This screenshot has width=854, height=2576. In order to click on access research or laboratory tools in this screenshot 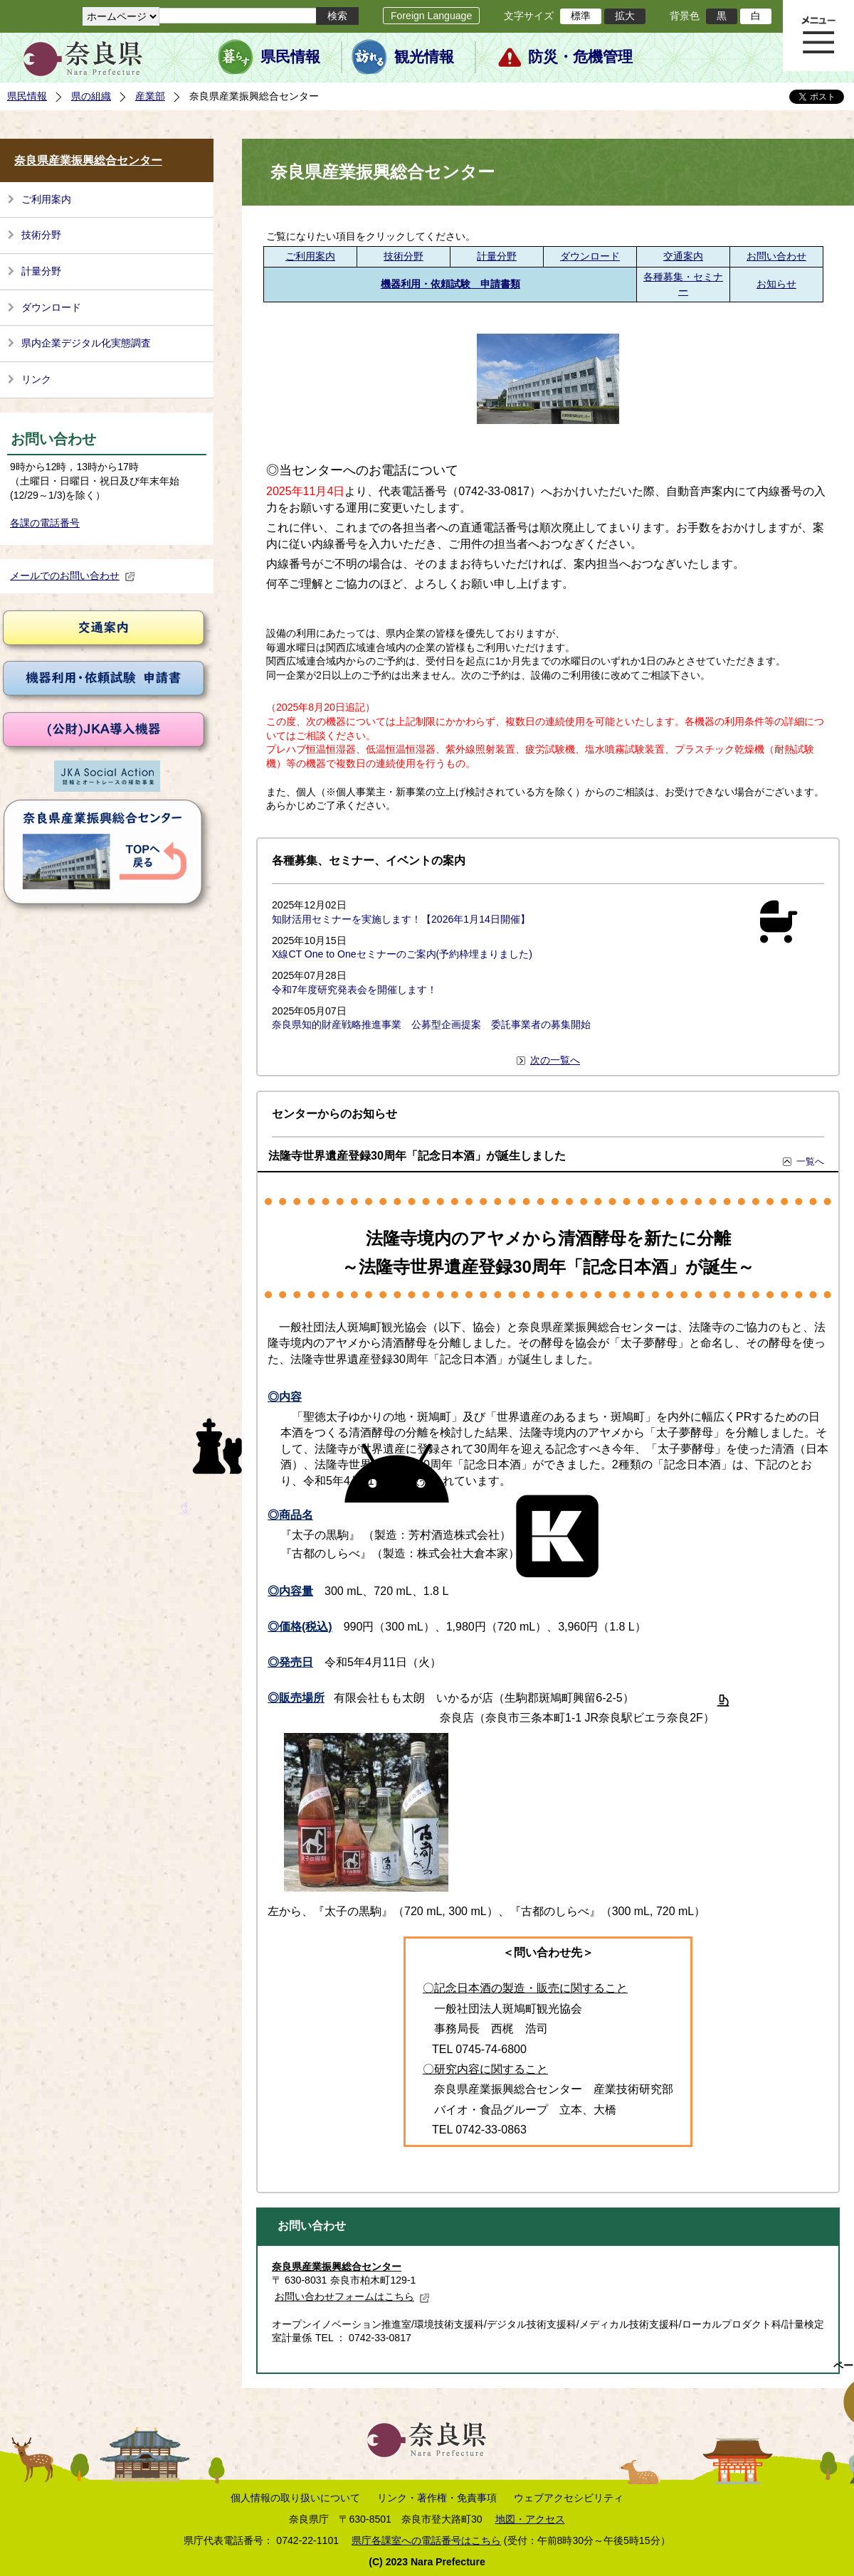, I will do `click(723, 1701)`.